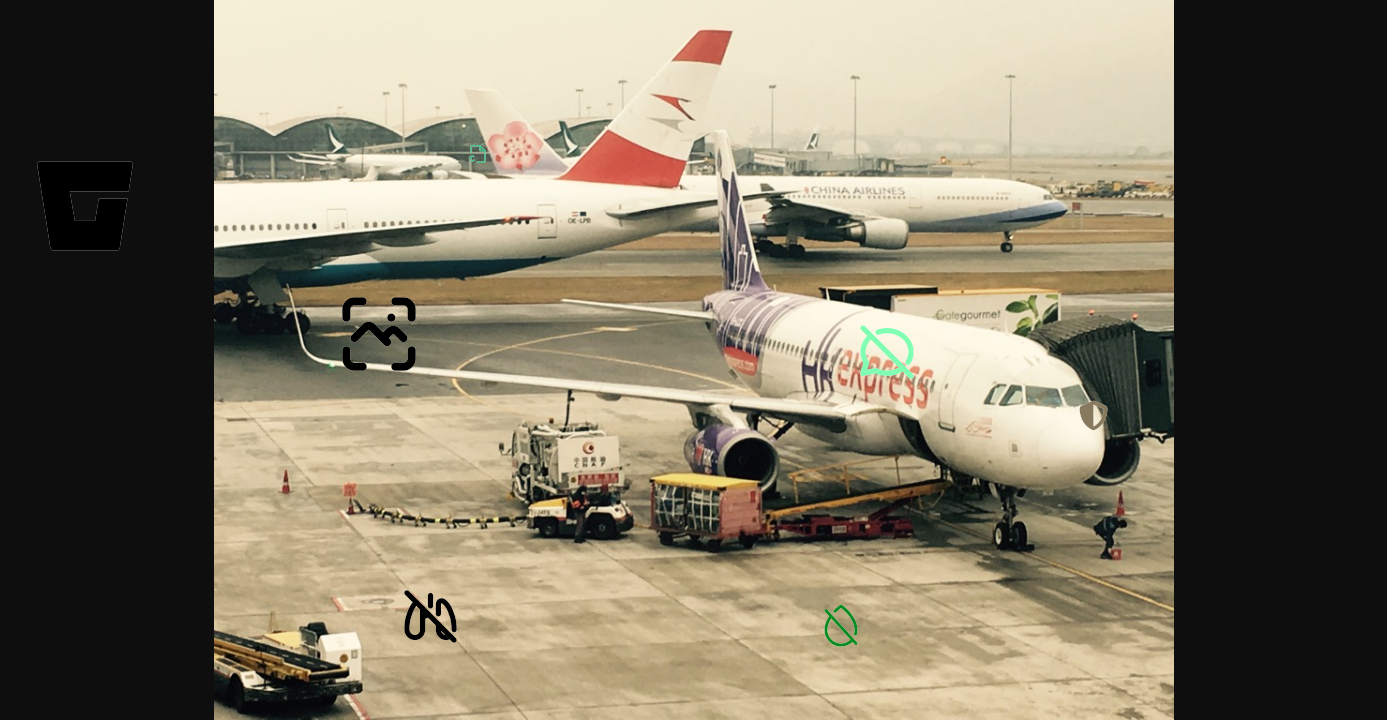 This screenshot has width=1387, height=720. Describe the element at coordinates (85, 206) in the screenshot. I see `link to Bitbucket repository` at that location.